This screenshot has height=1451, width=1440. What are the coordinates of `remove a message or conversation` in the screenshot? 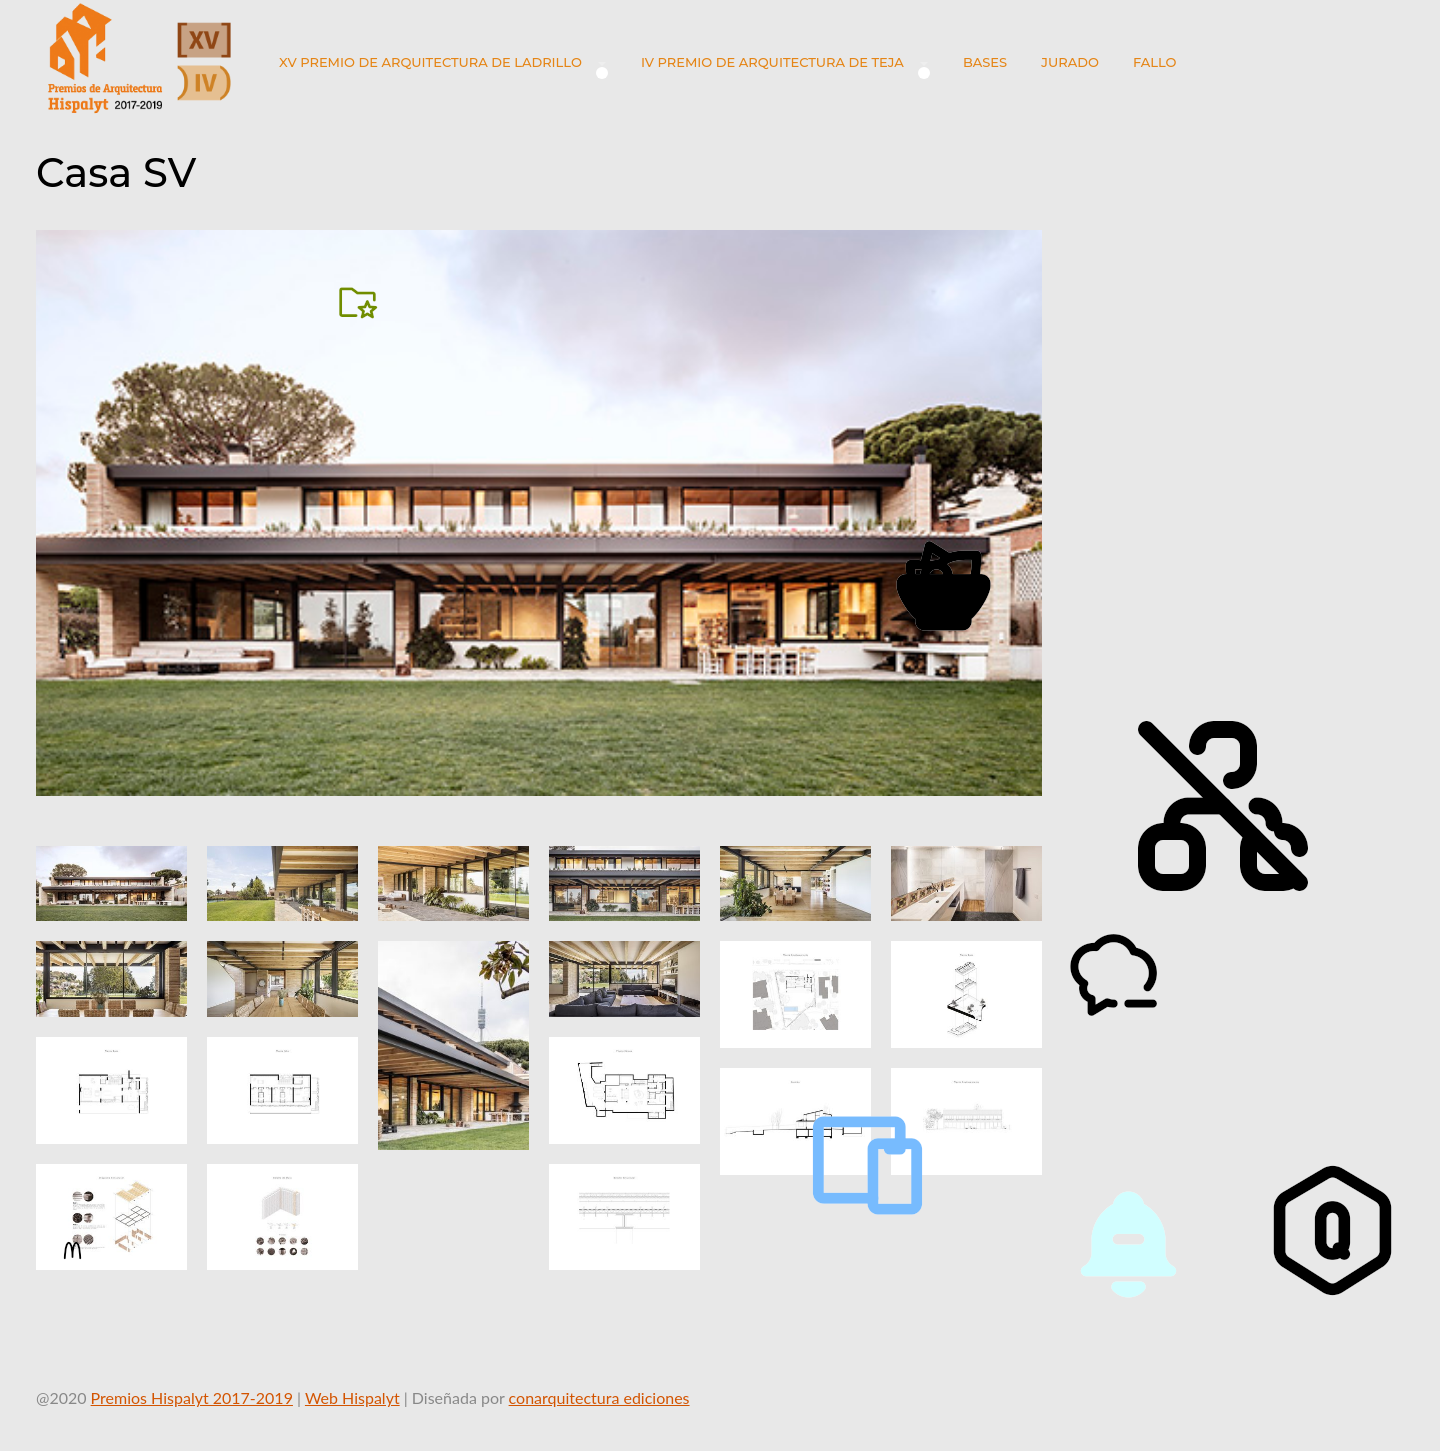 It's located at (1112, 975).